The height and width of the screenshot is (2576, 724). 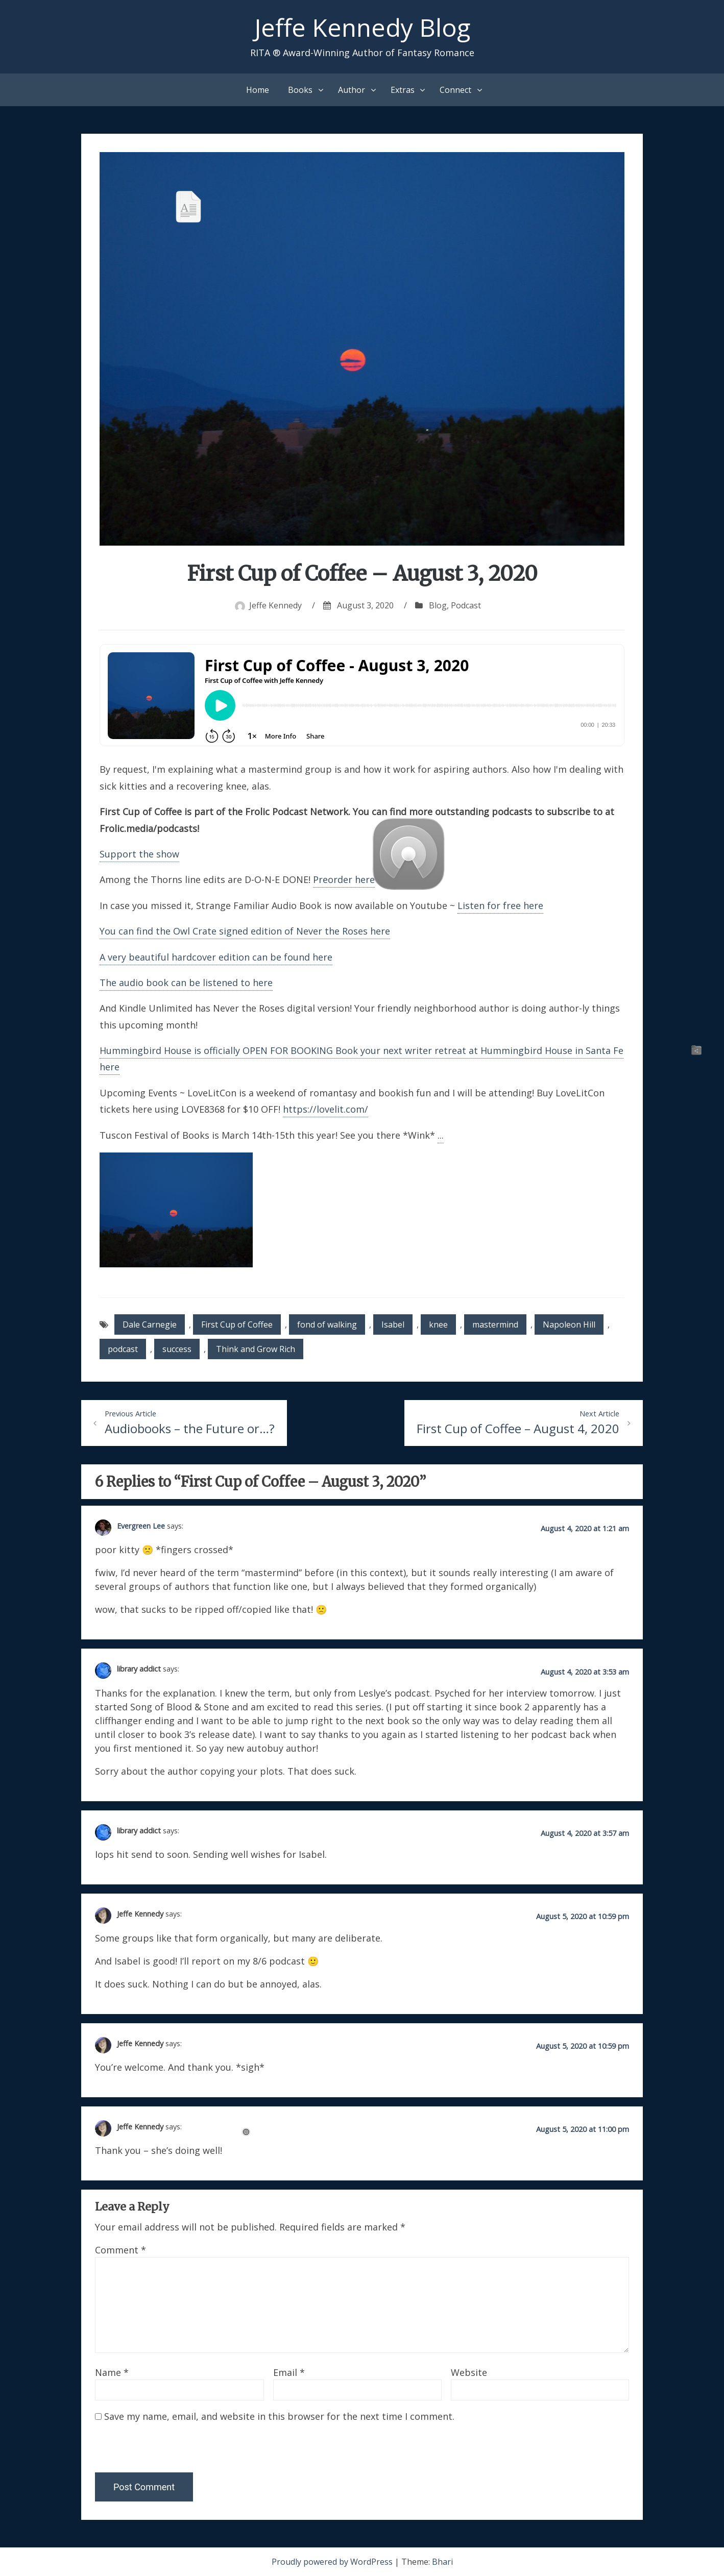 What do you see at coordinates (408, 854) in the screenshot?
I see `share files wirelessly via airdrop` at bounding box center [408, 854].